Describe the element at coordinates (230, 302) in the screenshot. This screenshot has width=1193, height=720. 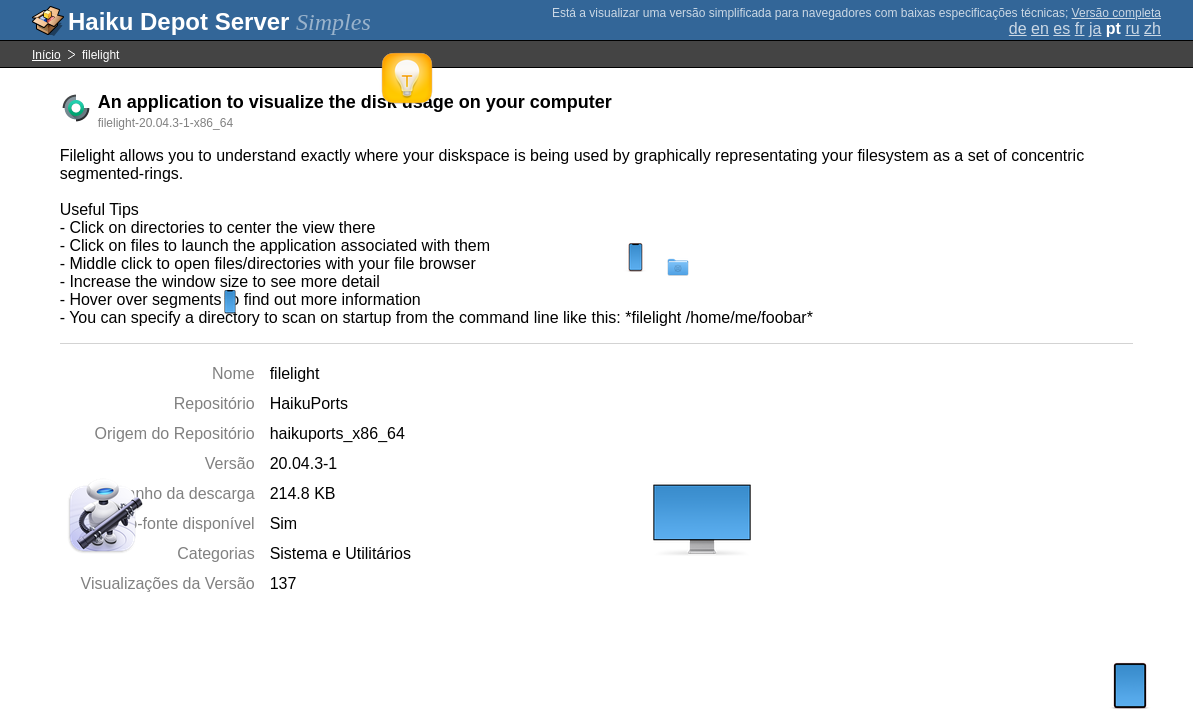
I see `manage connected iPhone device` at that location.